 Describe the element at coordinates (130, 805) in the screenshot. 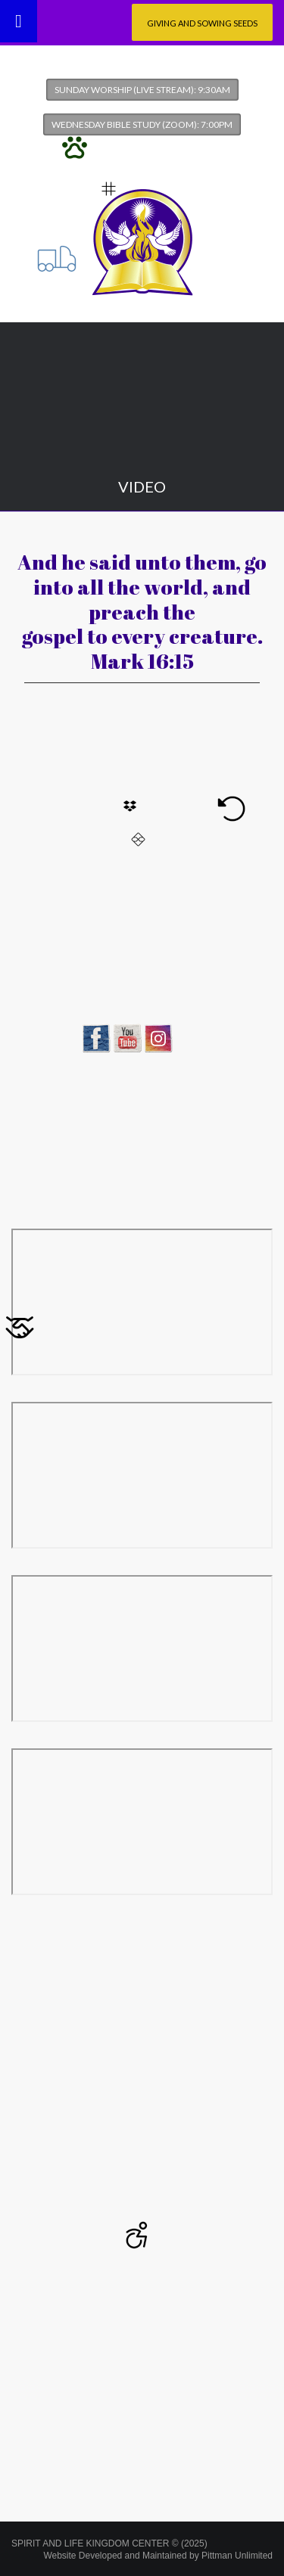

I see `open Dropbox app` at that location.